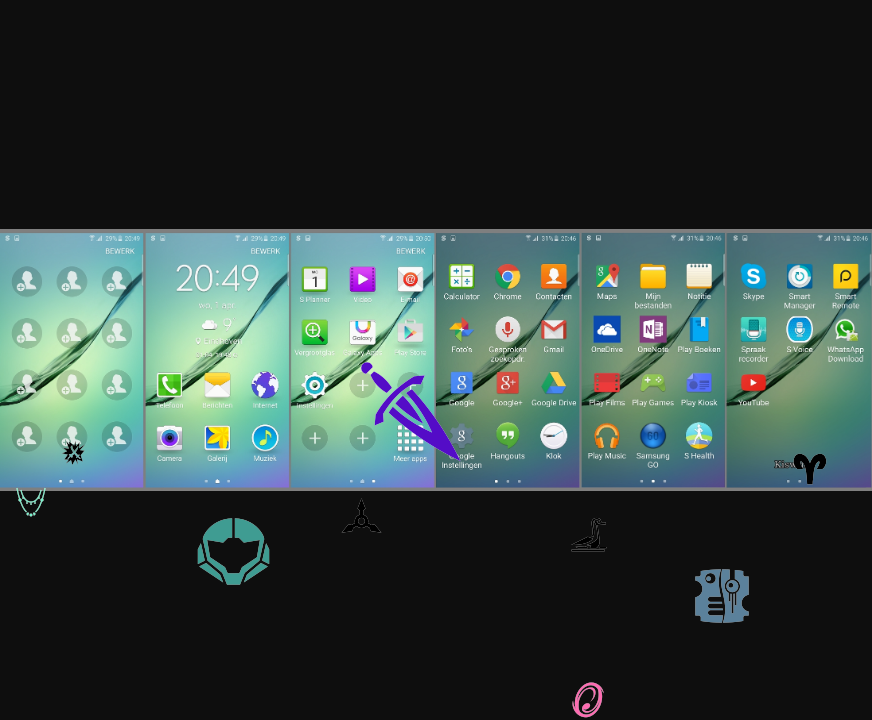 Image resolution: width=872 pixels, height=720 pixels. What do you see at coordinates (588, 700) in the screenshot?
I see `access a portal or gateway feature` at bounding box center [588, 700].